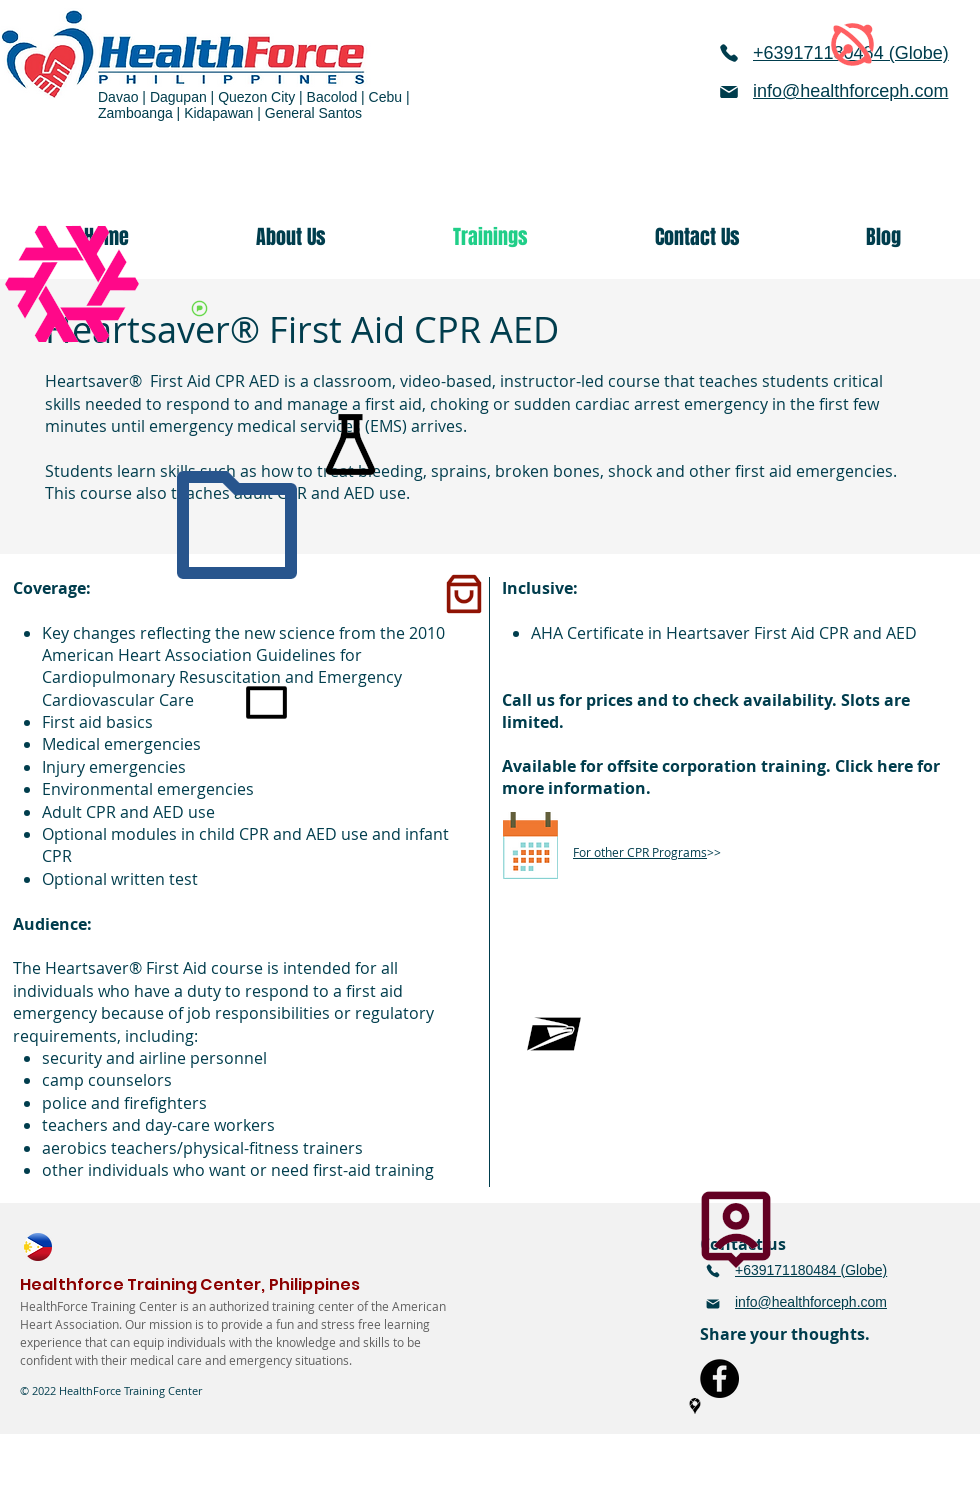 This screenshot has height=1489, width=980. I want to click on open the pixelfed app, so click(199, 308).